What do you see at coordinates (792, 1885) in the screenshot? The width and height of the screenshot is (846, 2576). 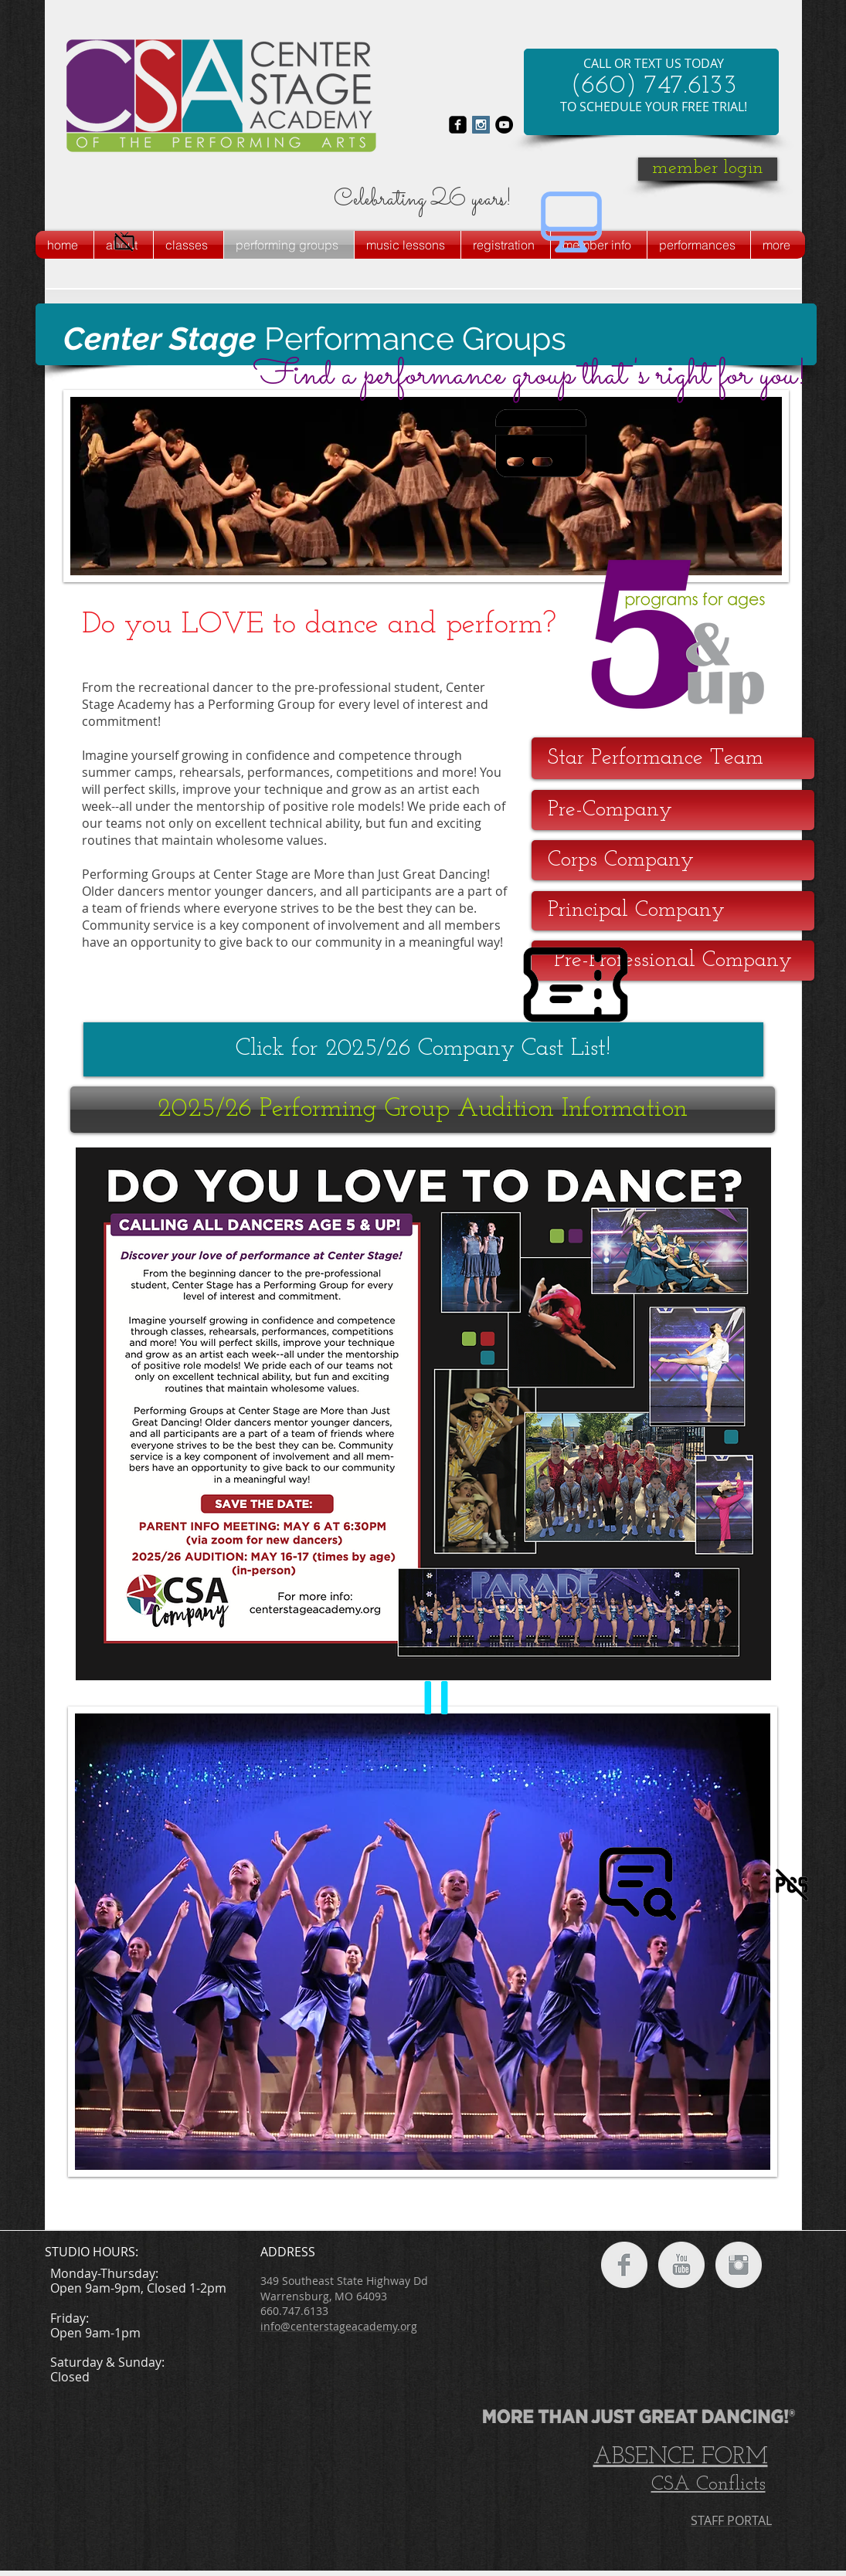 I see `http post request disabled or unavailable` at bounding box center [792, 1885].